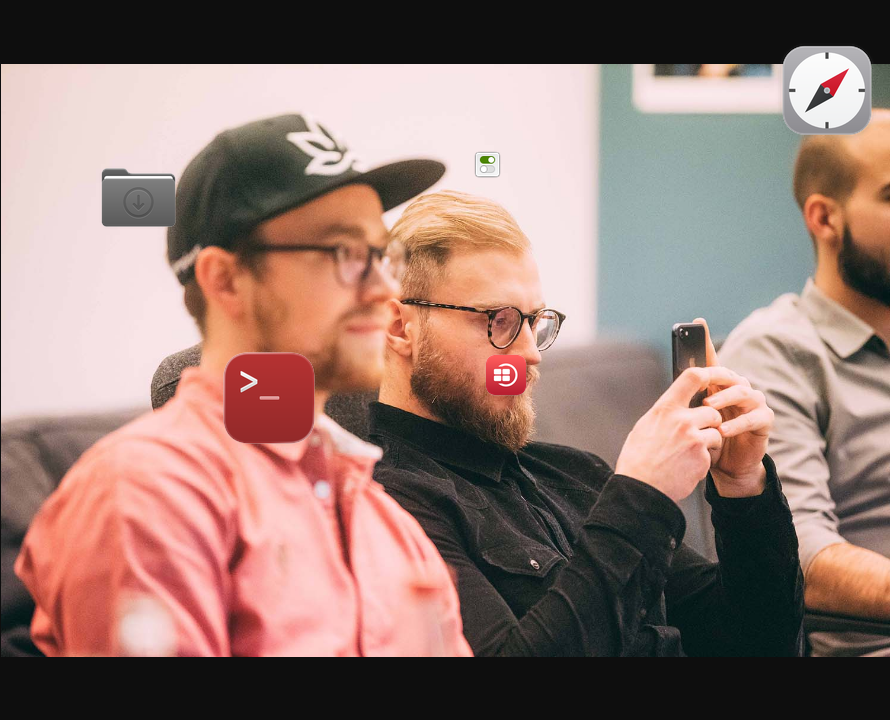  Describe the element at coordinates (487, 164) in the screenshot. I see `open system tweaks or settings customization` at that location.